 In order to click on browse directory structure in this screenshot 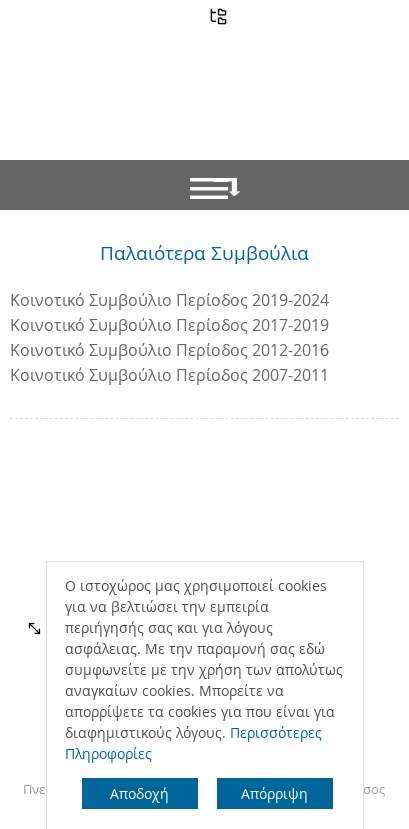, I will do `click(218, 16)`.